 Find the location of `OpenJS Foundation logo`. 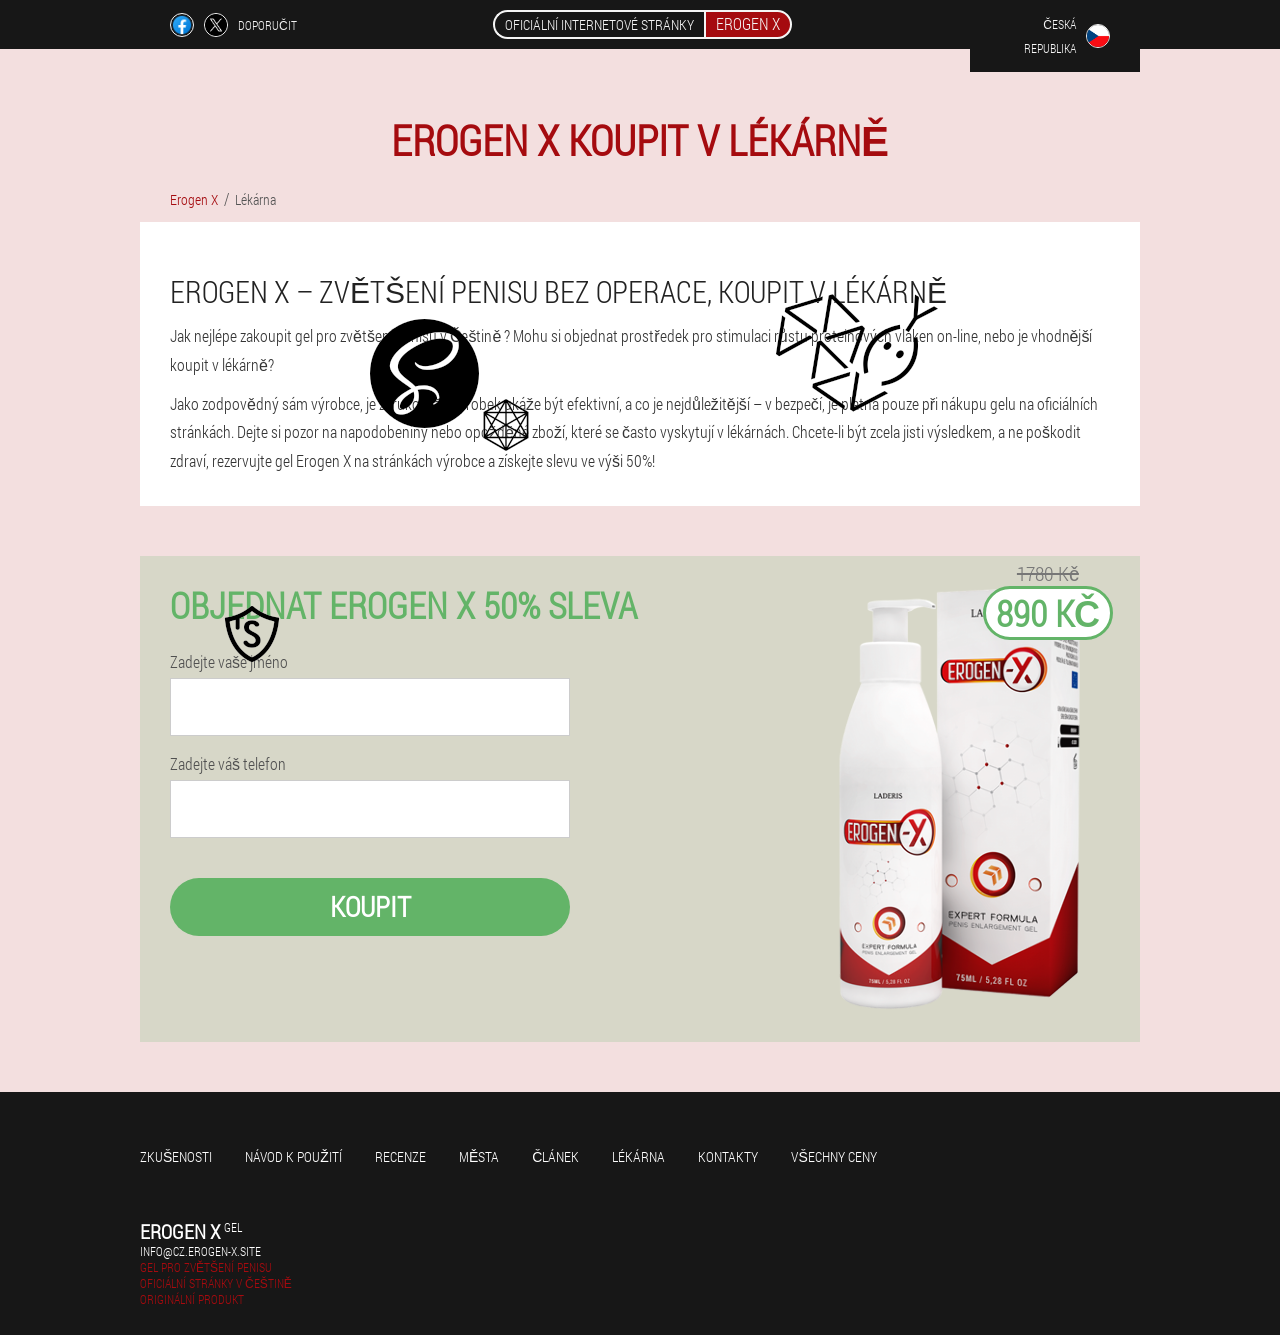

OpenJS Foundation logo is located at coordinates (506, 425).